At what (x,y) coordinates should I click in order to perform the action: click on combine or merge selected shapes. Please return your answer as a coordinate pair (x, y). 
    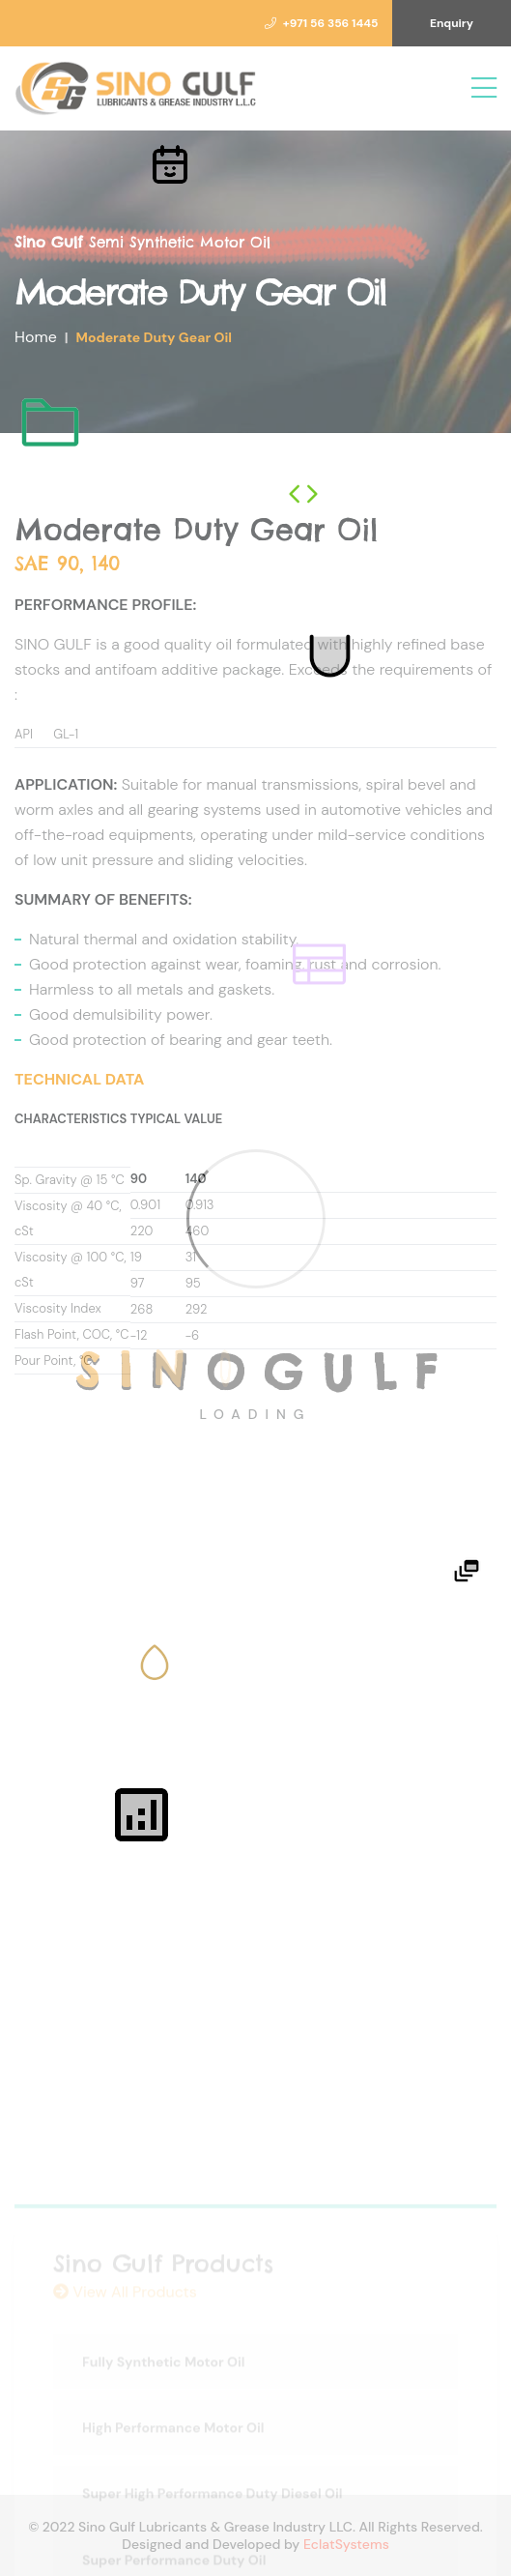
    Looking at the image, I should click on (329, 652).